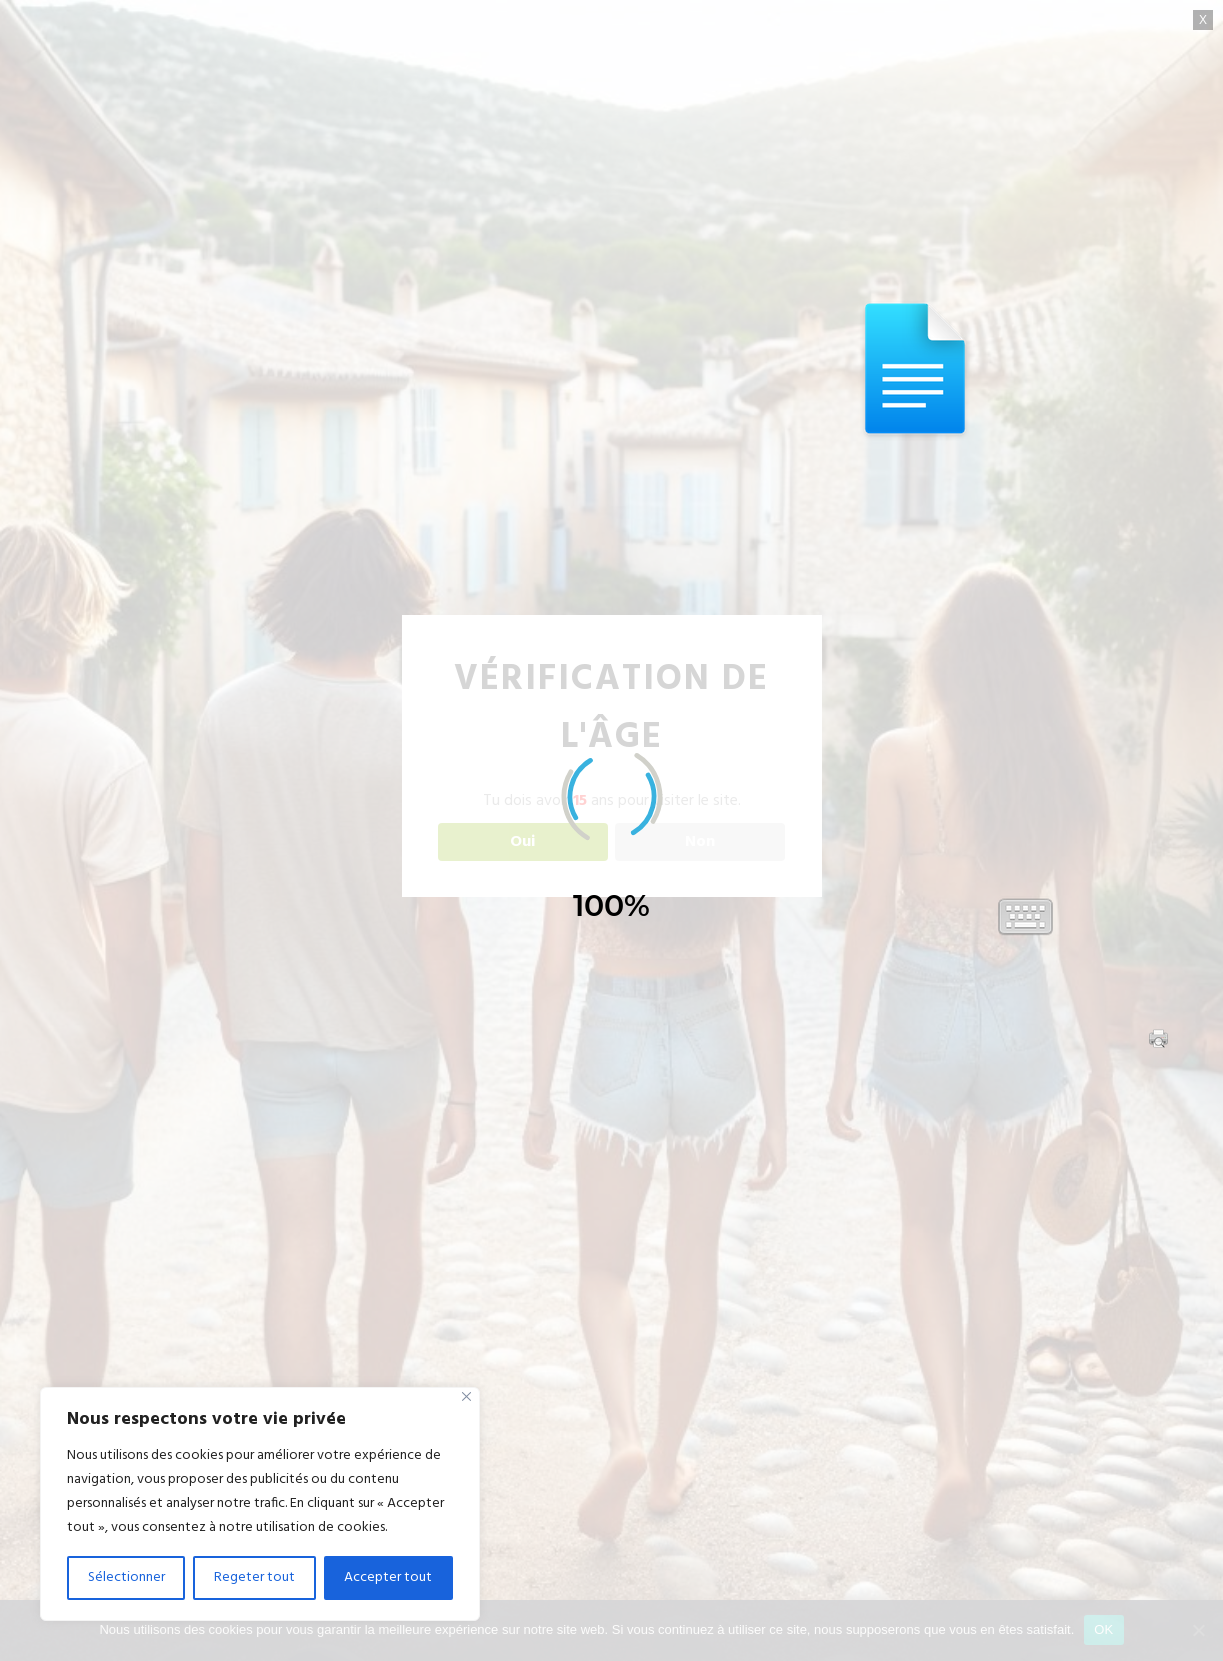  What do you see at coordinates (1025, 916) in the screenshot?
I see `open on-screen keyboard` at bounding box center [1025, 916].